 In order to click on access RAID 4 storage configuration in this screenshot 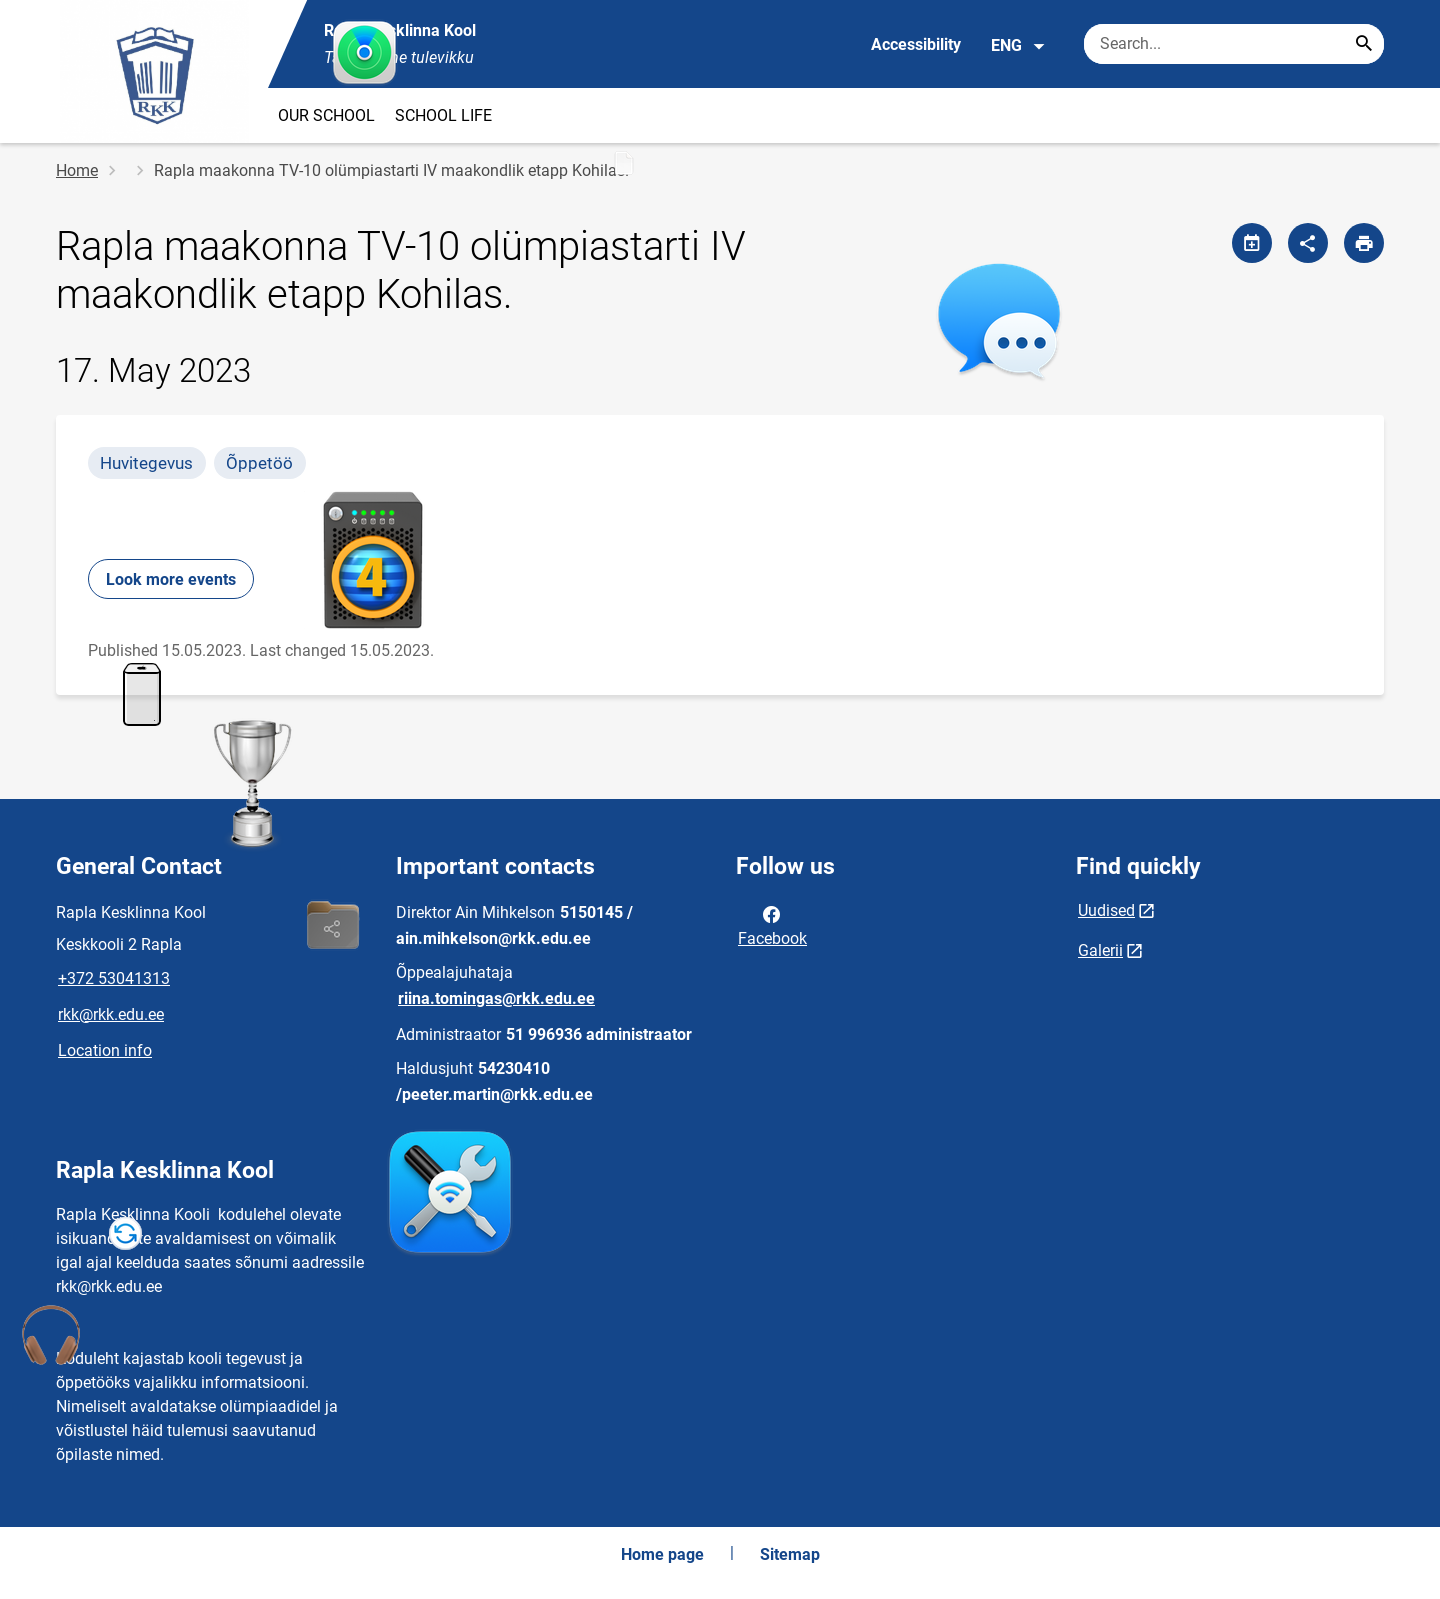, I will do `click(373, 560)`.